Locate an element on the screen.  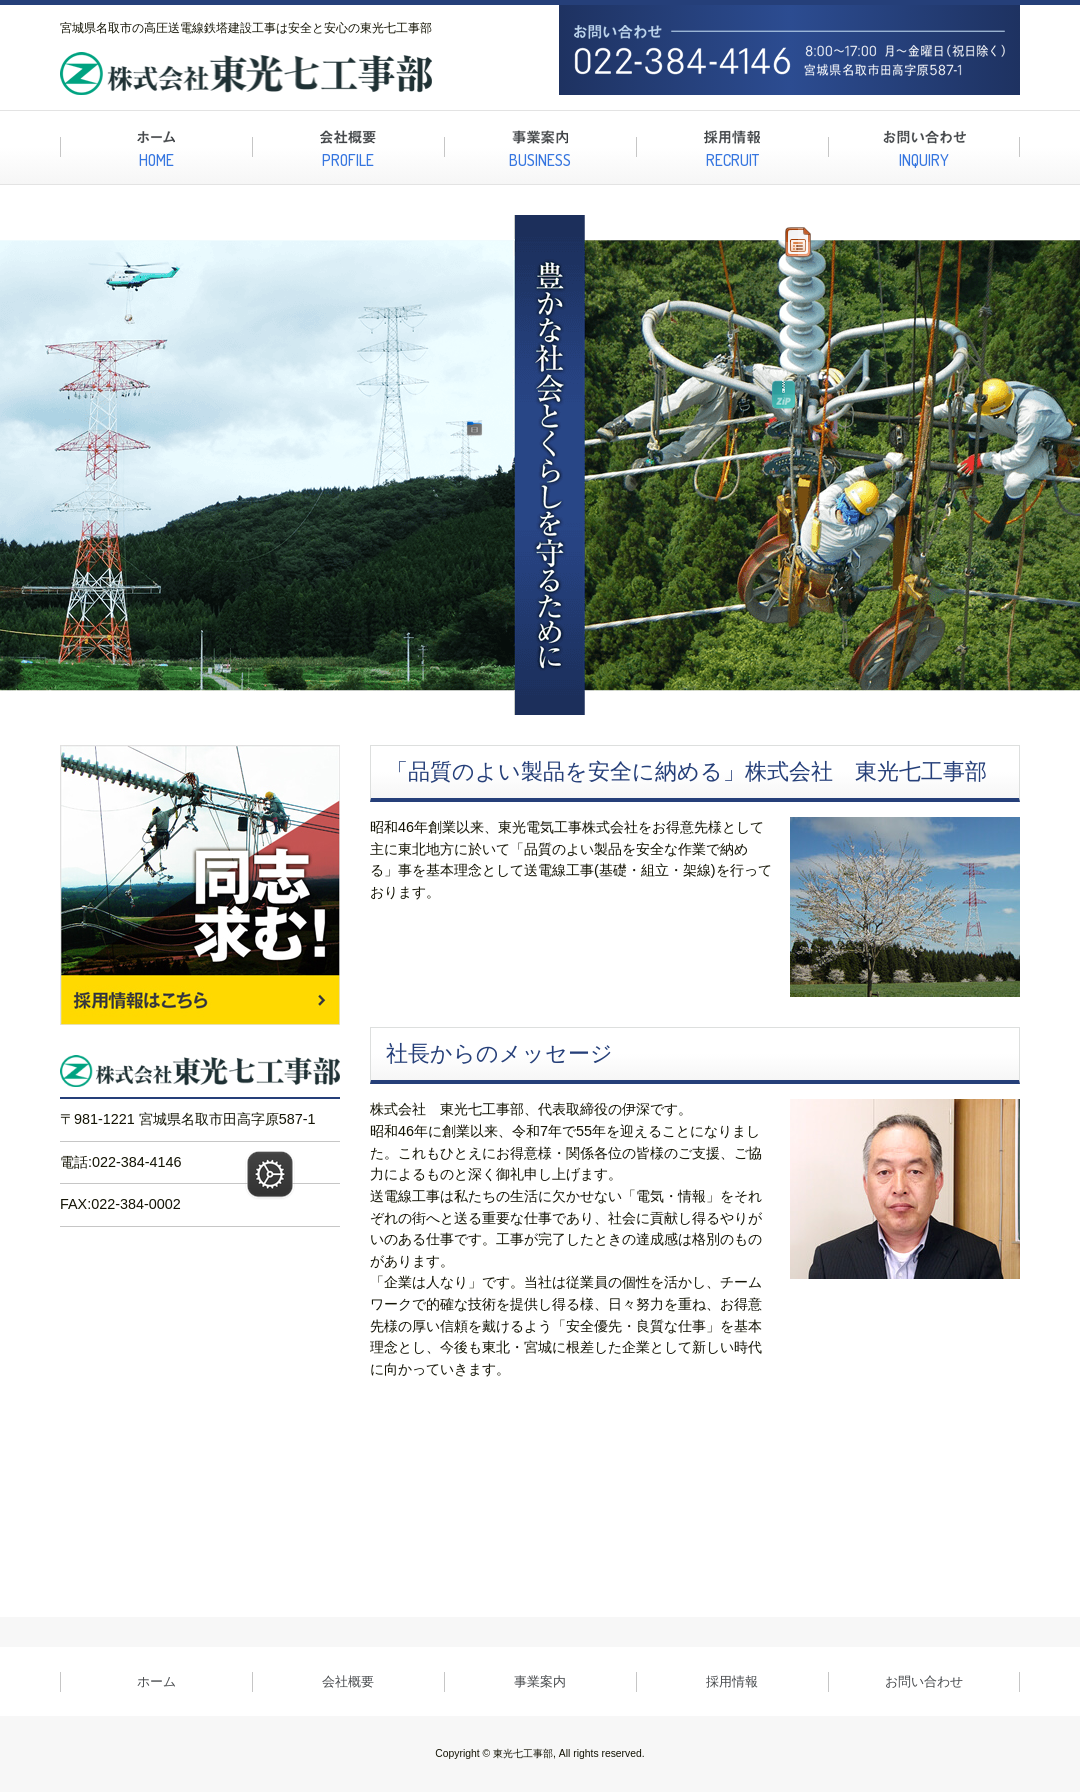
open your videos folder is located at coordinates (474, 428).